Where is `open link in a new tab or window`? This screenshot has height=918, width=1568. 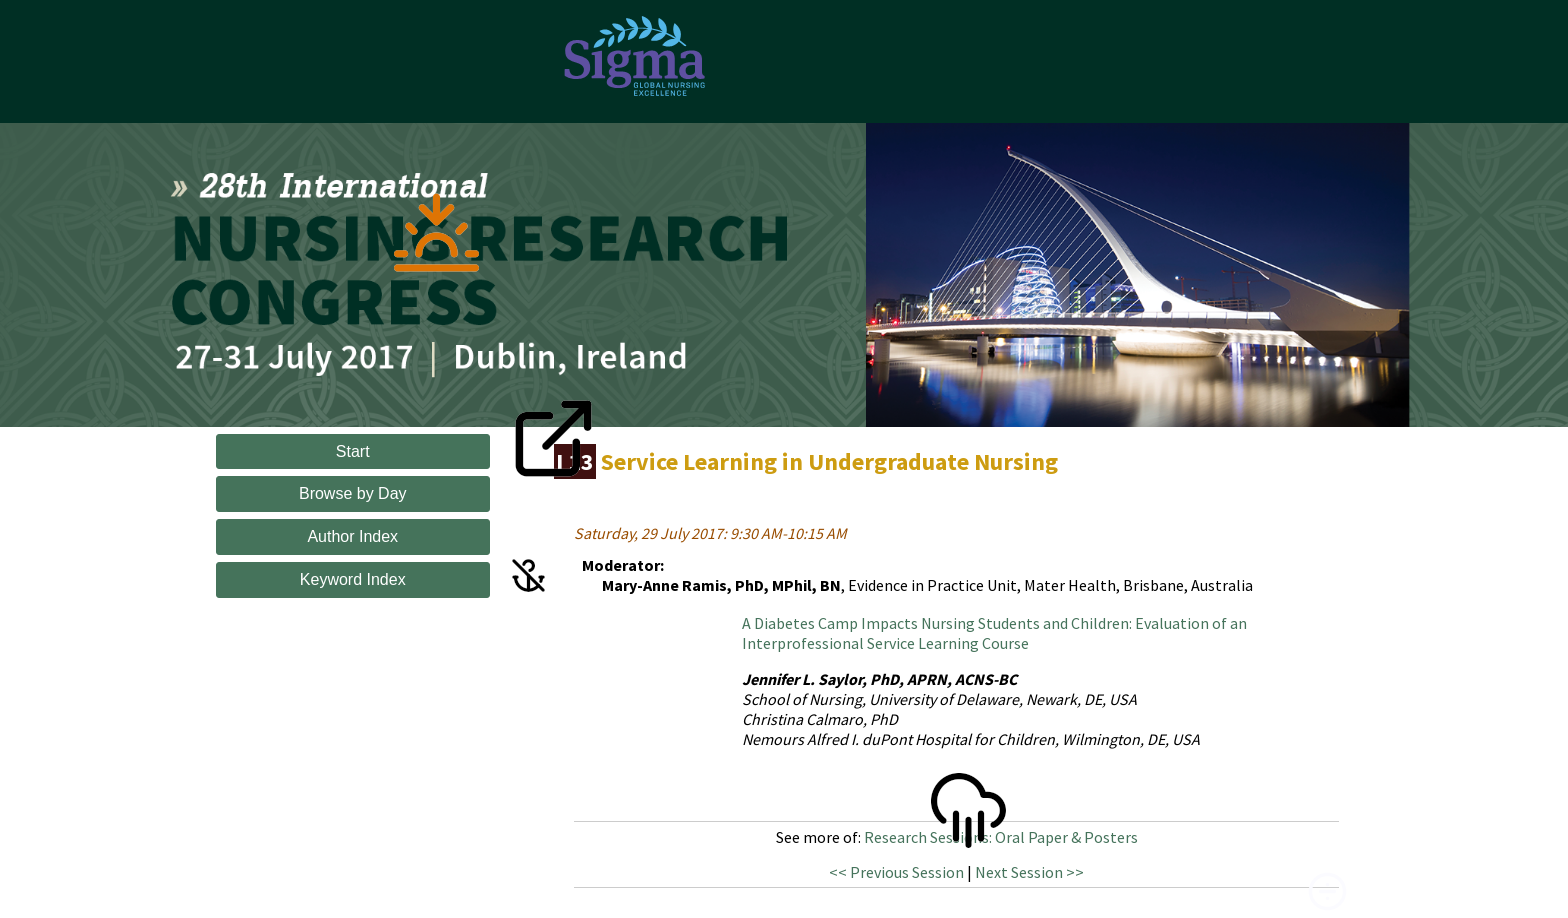 open link in a new tab or window is located at coordinates (553, 438).